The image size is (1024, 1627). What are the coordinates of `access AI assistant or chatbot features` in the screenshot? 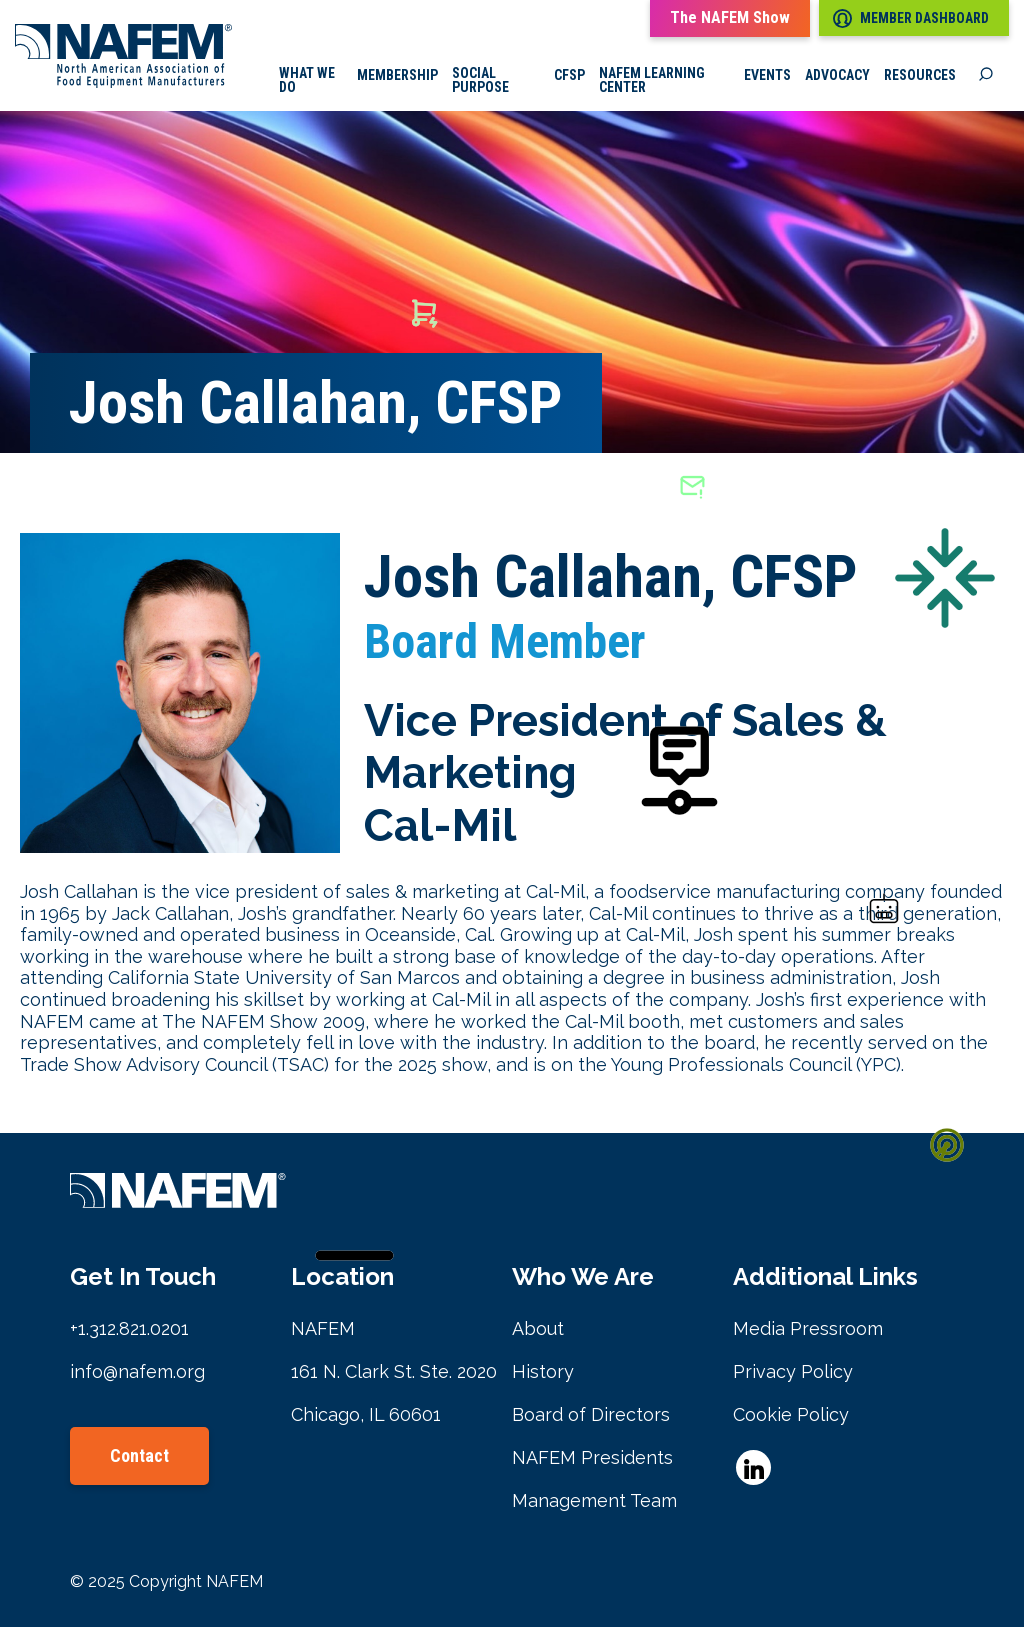 It's located at (884, 910).